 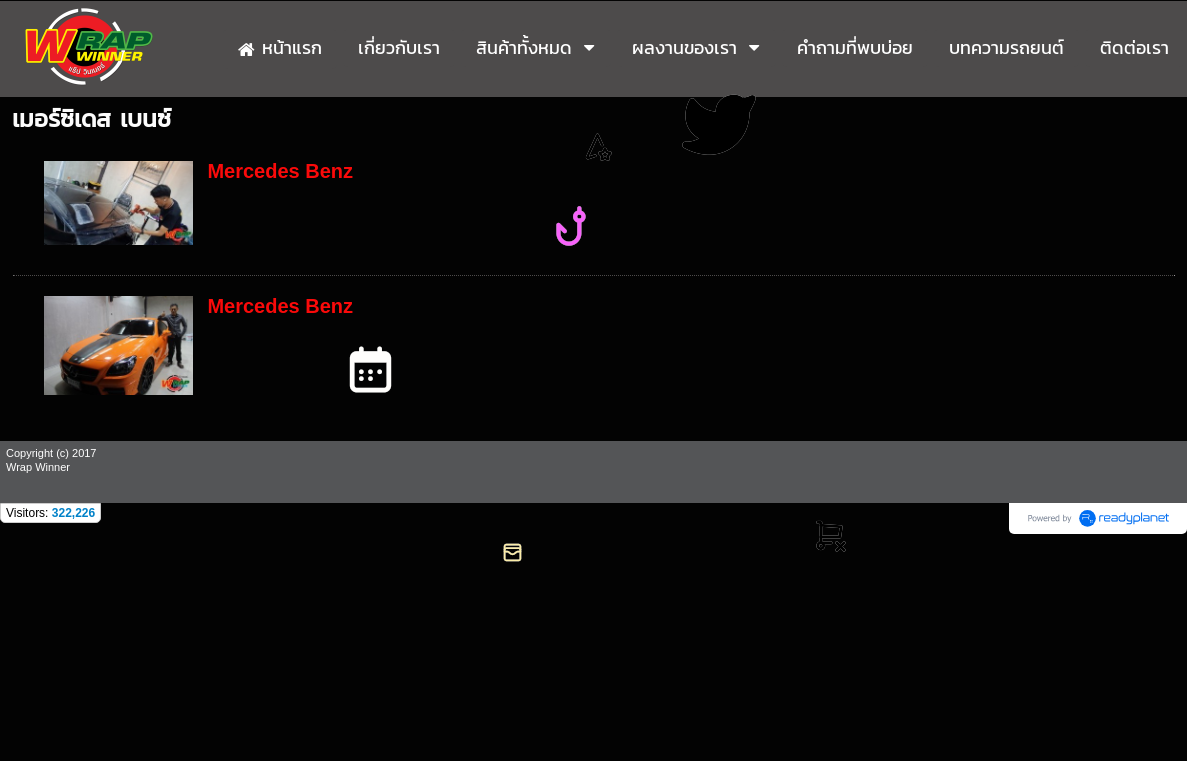 I want to click on fishing or angling activity, so click(x=571, y=227).